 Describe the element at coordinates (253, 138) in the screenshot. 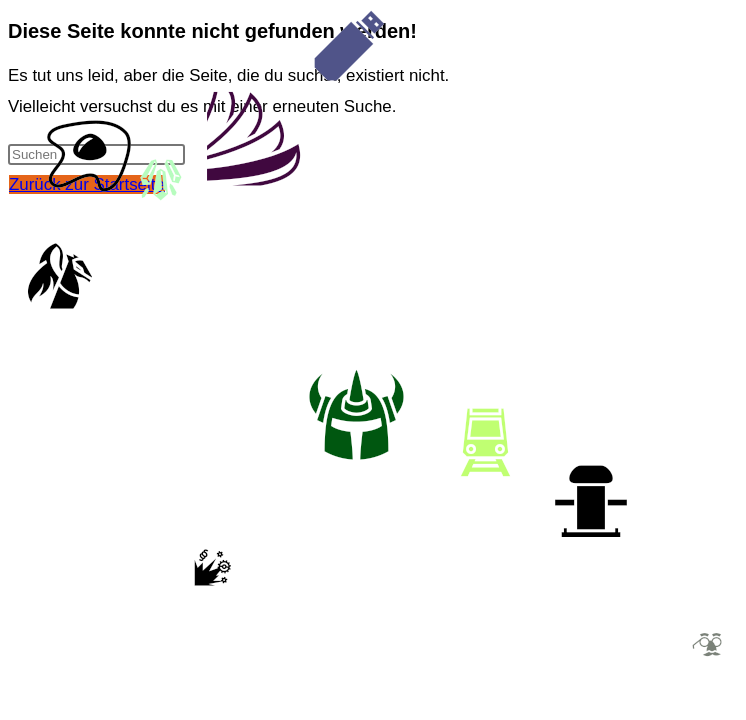

I see `indicates a slashing or cutting attack ability` at that location.